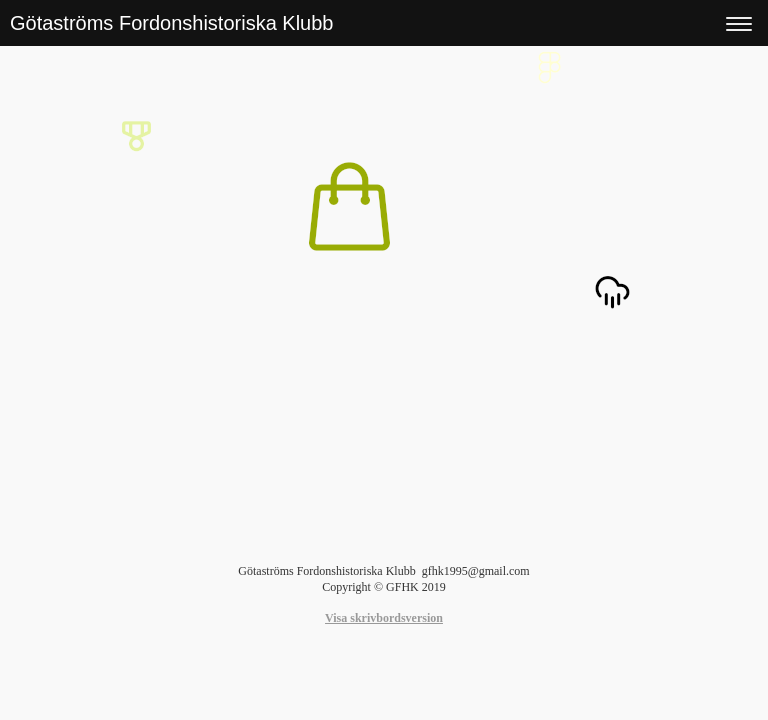  What do you see at coordinates (349, 206) in the screenshot?
I see `view your shopping bag` at bounding box center [349, 206].